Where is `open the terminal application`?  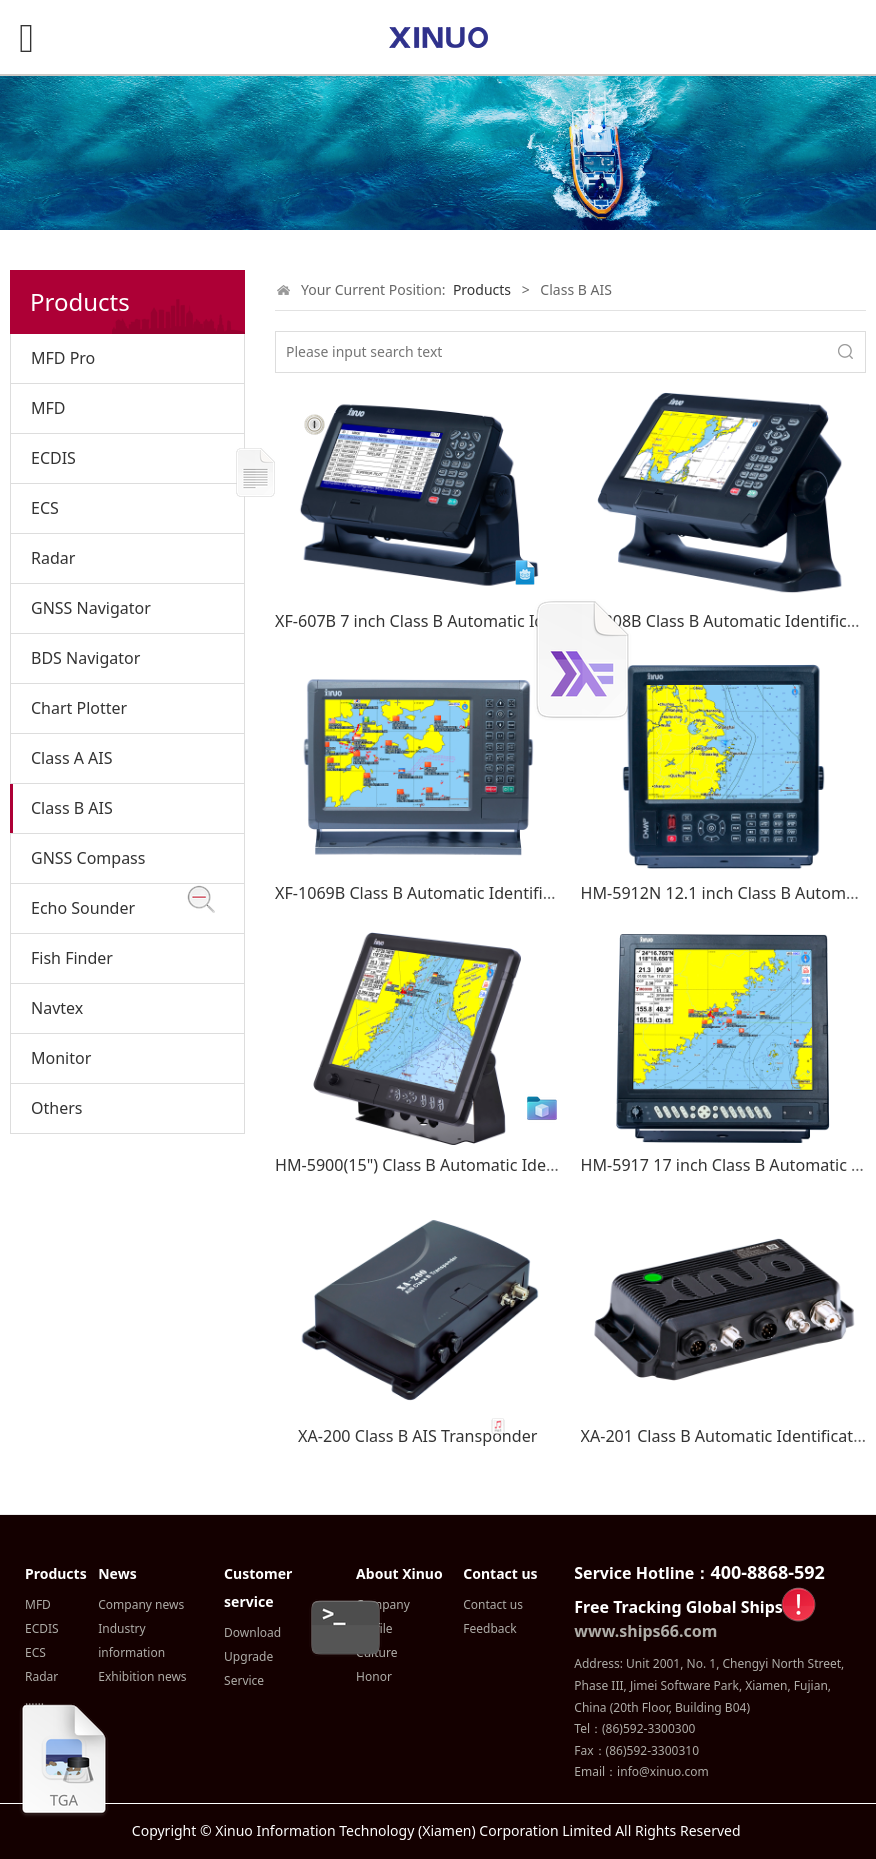
open the terminal application is located at coordinates (345, 1627).